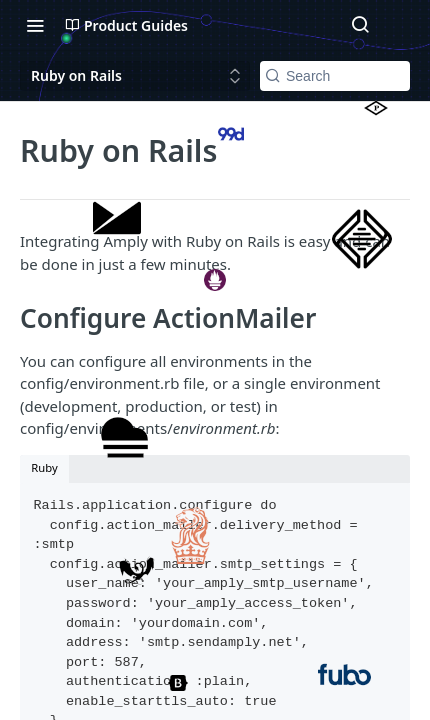  I want to click on indicates foggy weather conditions, so click(124, 438).